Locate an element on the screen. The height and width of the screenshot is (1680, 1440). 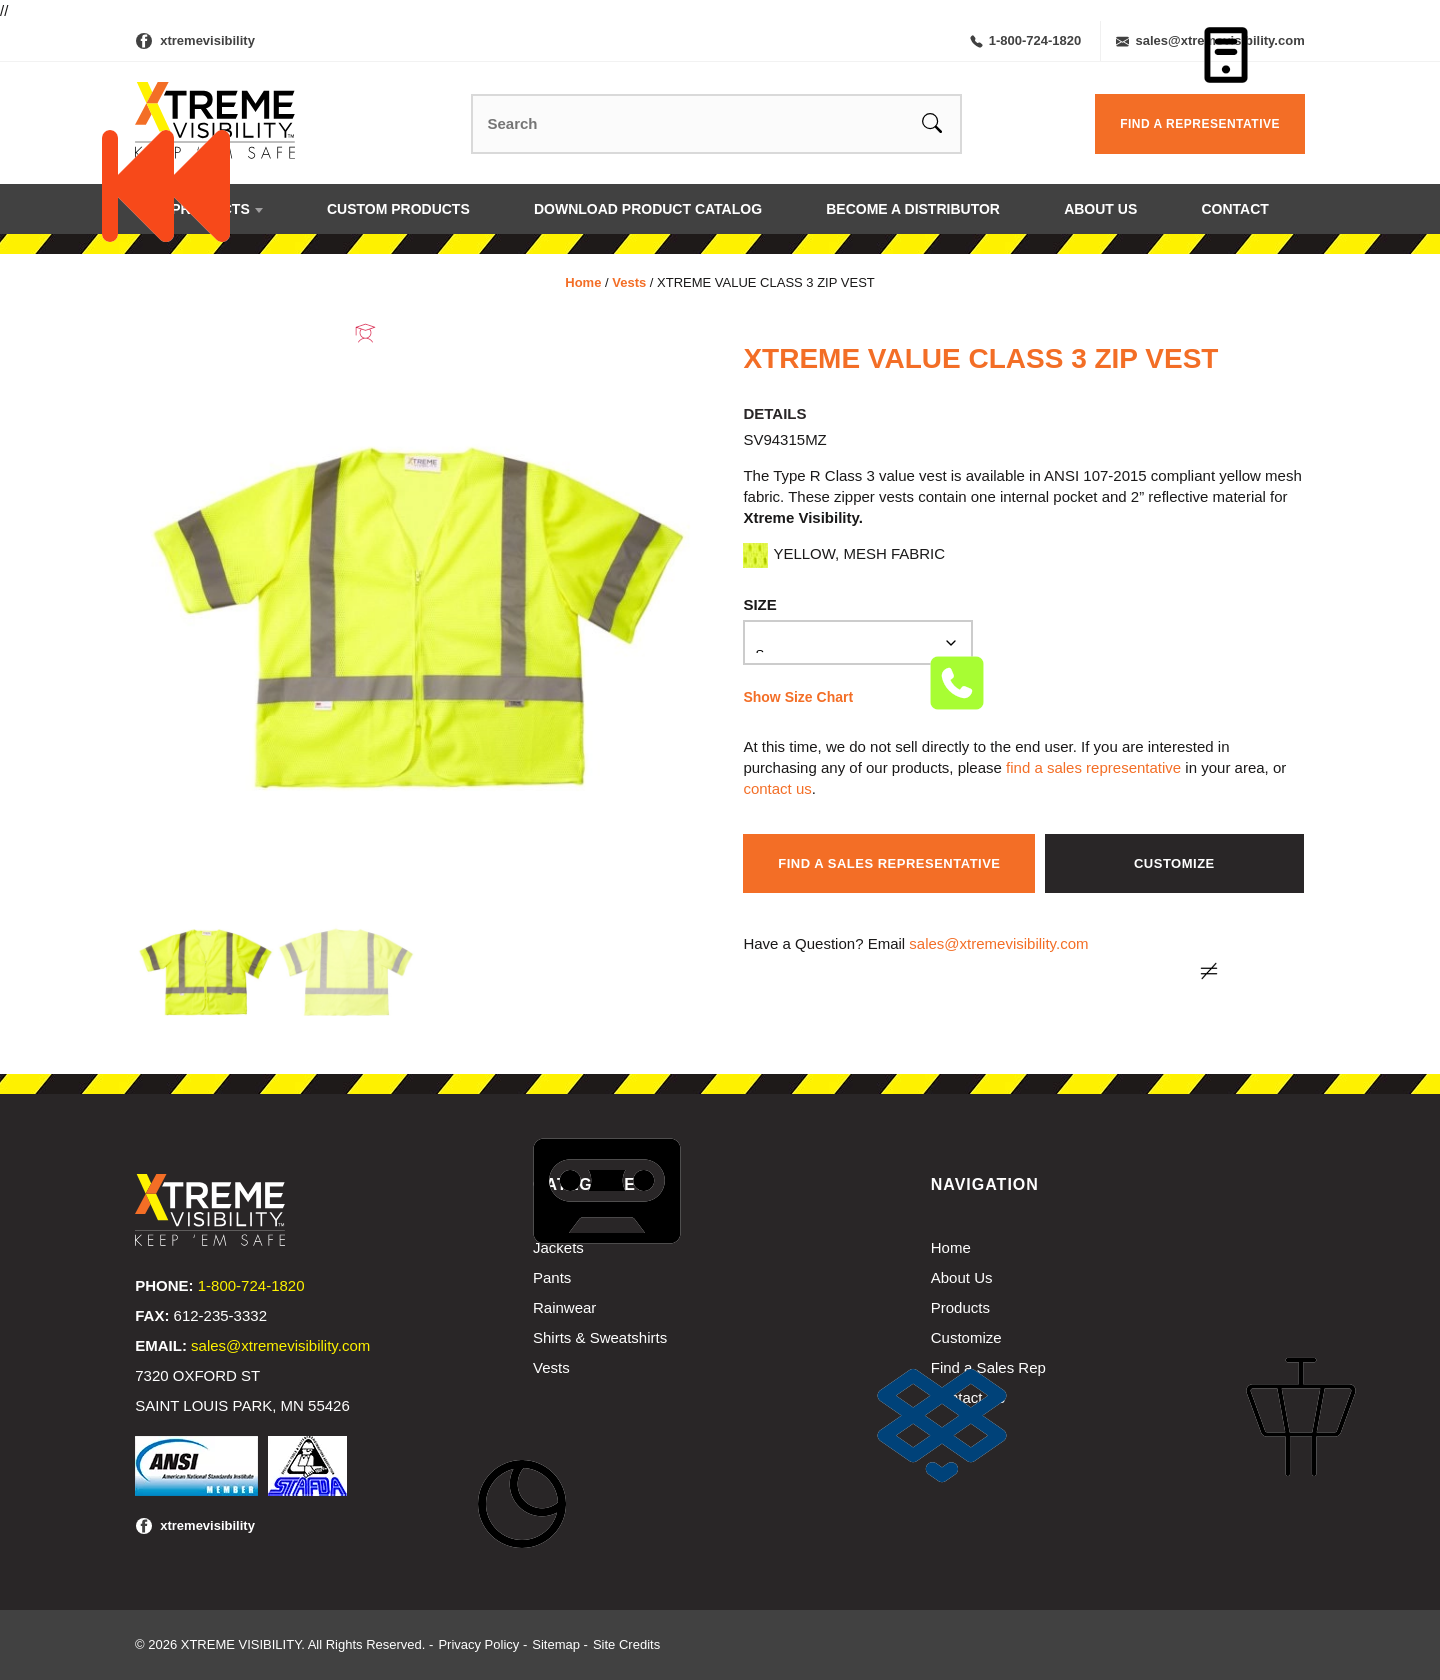
view student profile is located at coordinates (365, 333).